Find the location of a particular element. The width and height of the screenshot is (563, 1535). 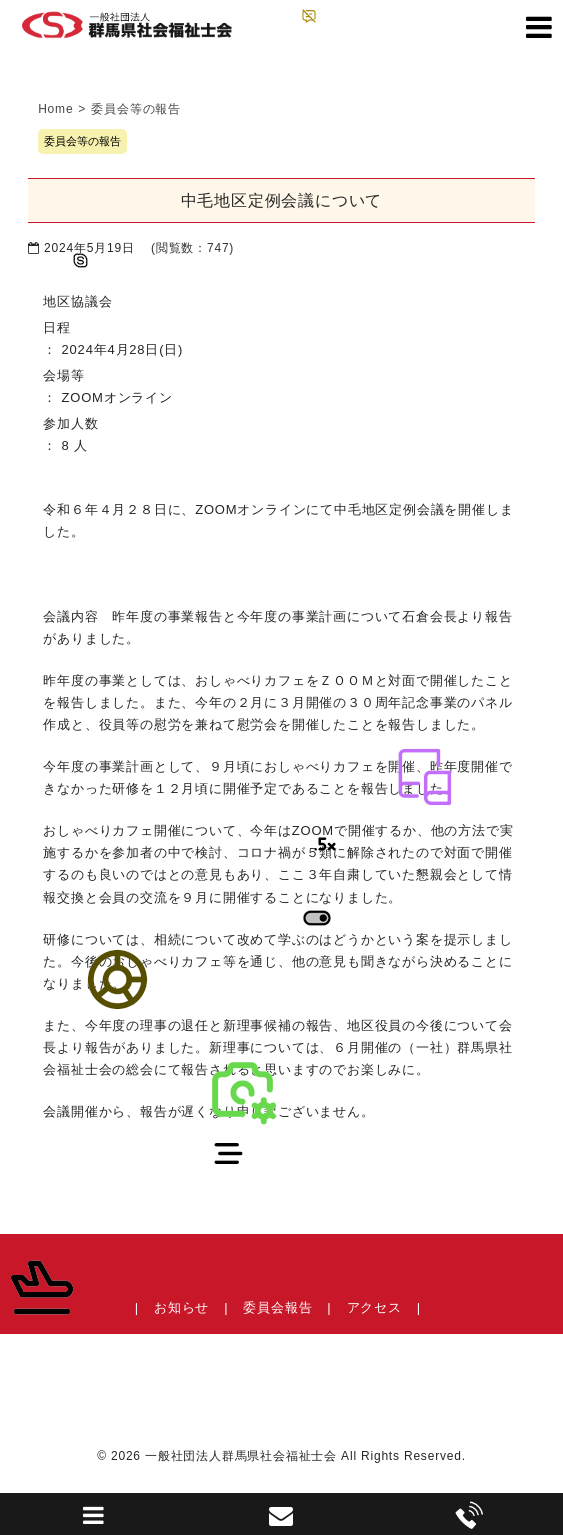

open navigation menu is located at coordinates (228, 1153).